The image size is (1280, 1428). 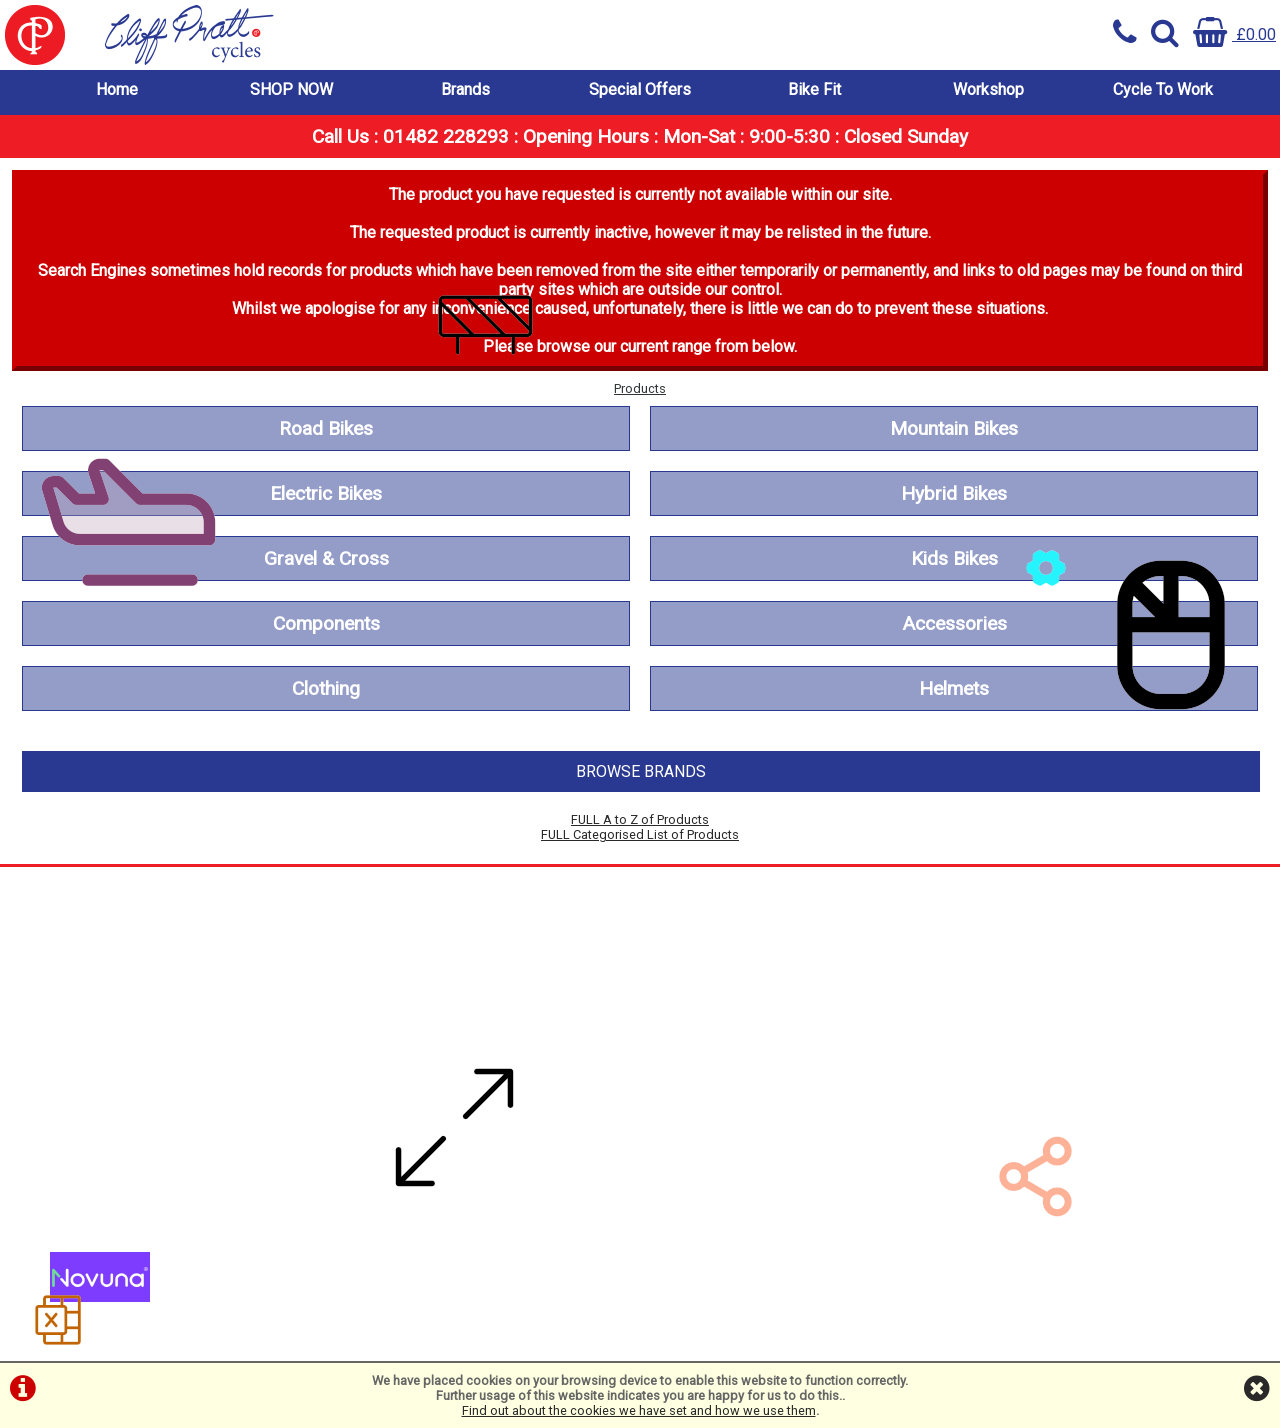 What do you see at coordinates (1171, 635) in the screenshot?
I see `indicates left mouse button click action` at bounding box center [1171, 635].